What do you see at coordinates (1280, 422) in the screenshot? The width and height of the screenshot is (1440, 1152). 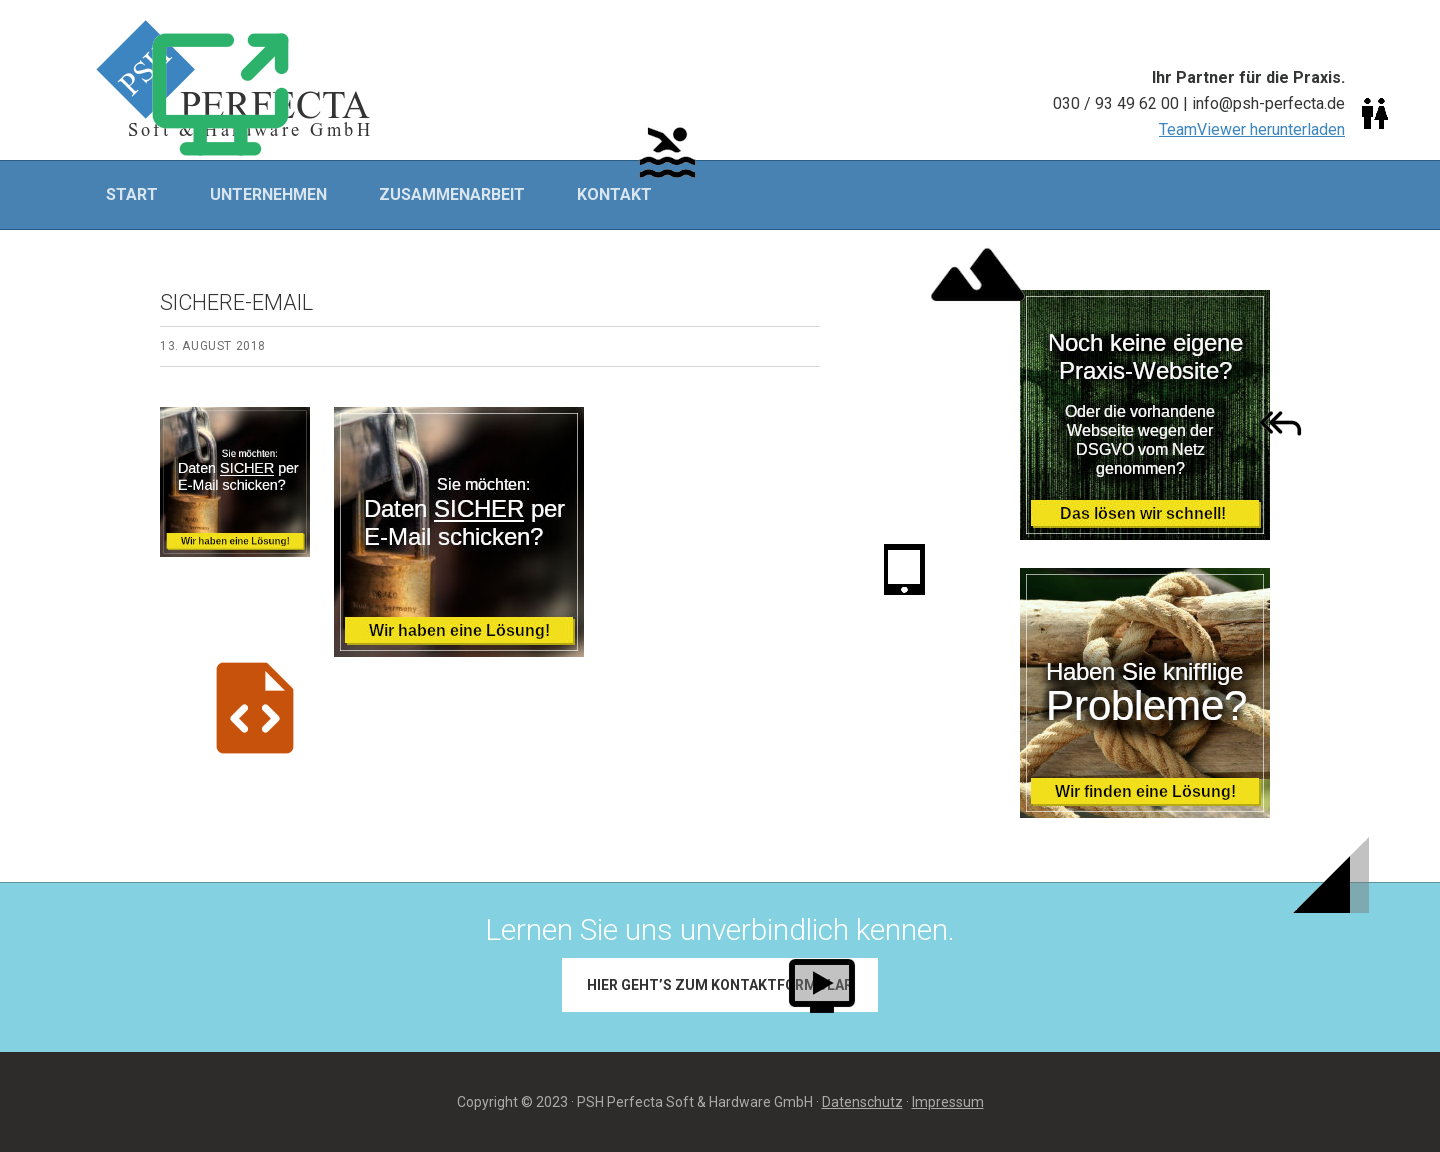 I see `reply to all recipients of an email or message` at bounding box center [1280, 422].